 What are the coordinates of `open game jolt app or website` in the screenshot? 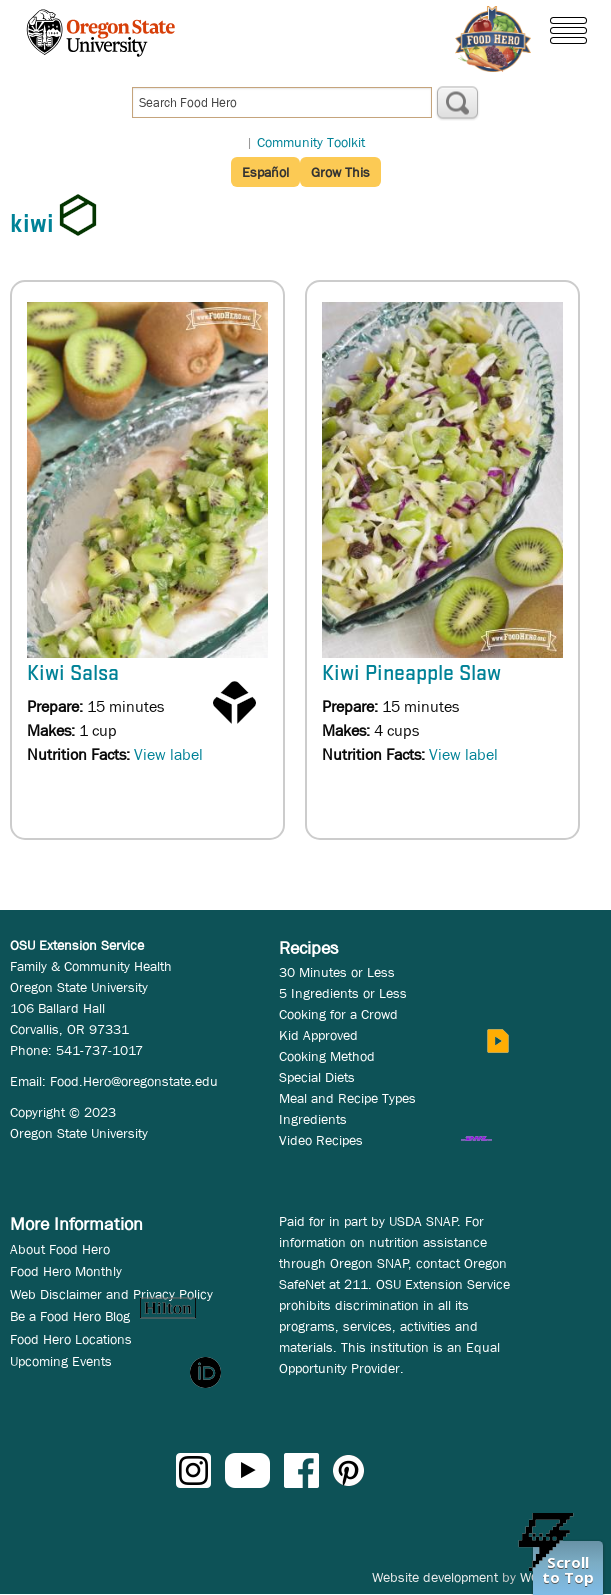 It's located at (546, 1542).